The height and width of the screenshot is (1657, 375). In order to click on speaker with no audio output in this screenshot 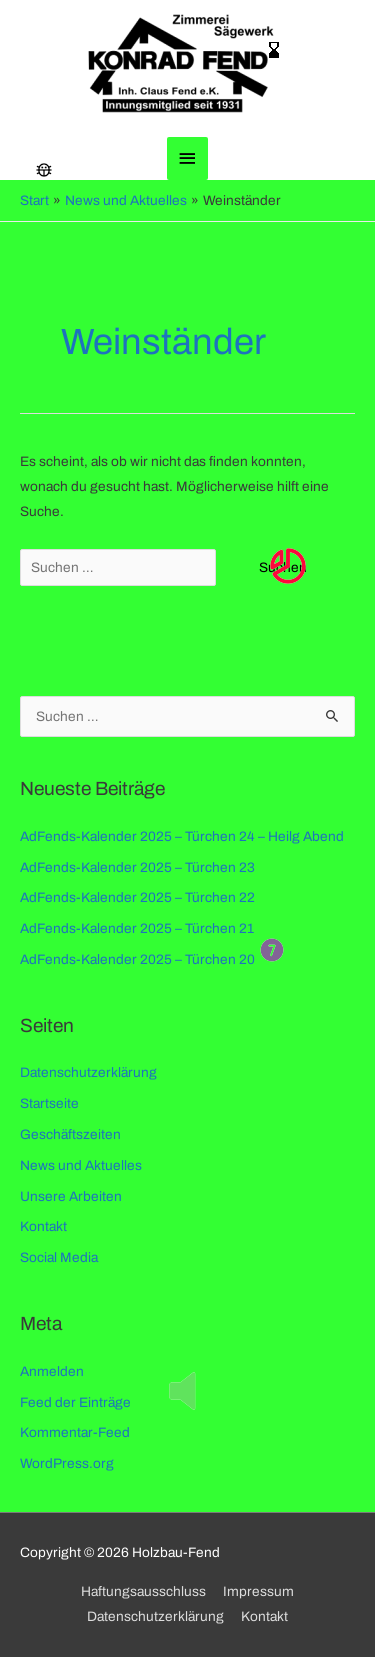, I will do `click(188, 1391)`.